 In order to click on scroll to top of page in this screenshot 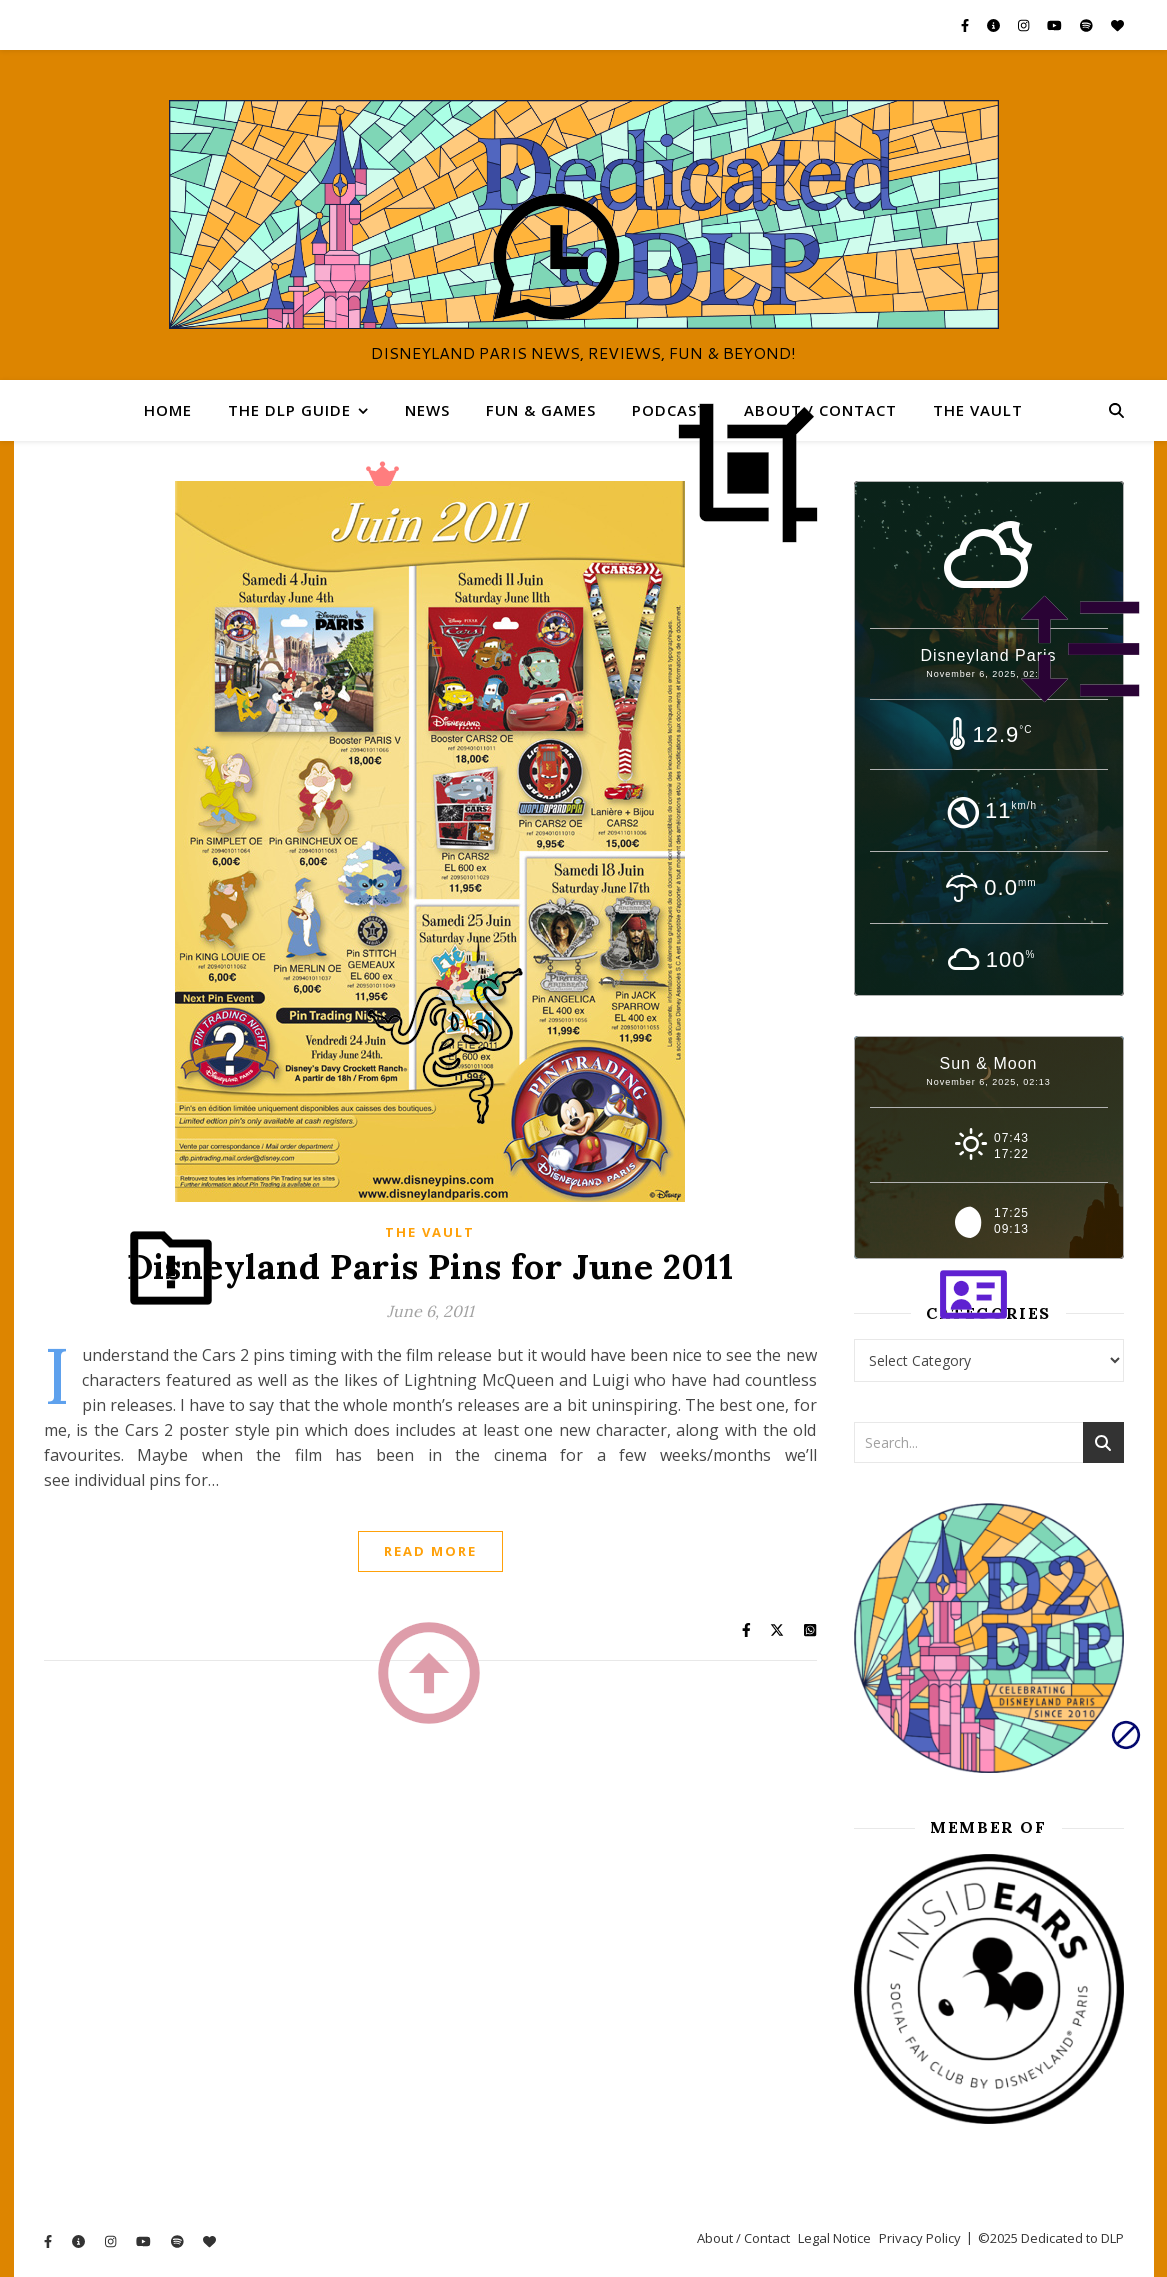, I will do `click(429, 1673)`.